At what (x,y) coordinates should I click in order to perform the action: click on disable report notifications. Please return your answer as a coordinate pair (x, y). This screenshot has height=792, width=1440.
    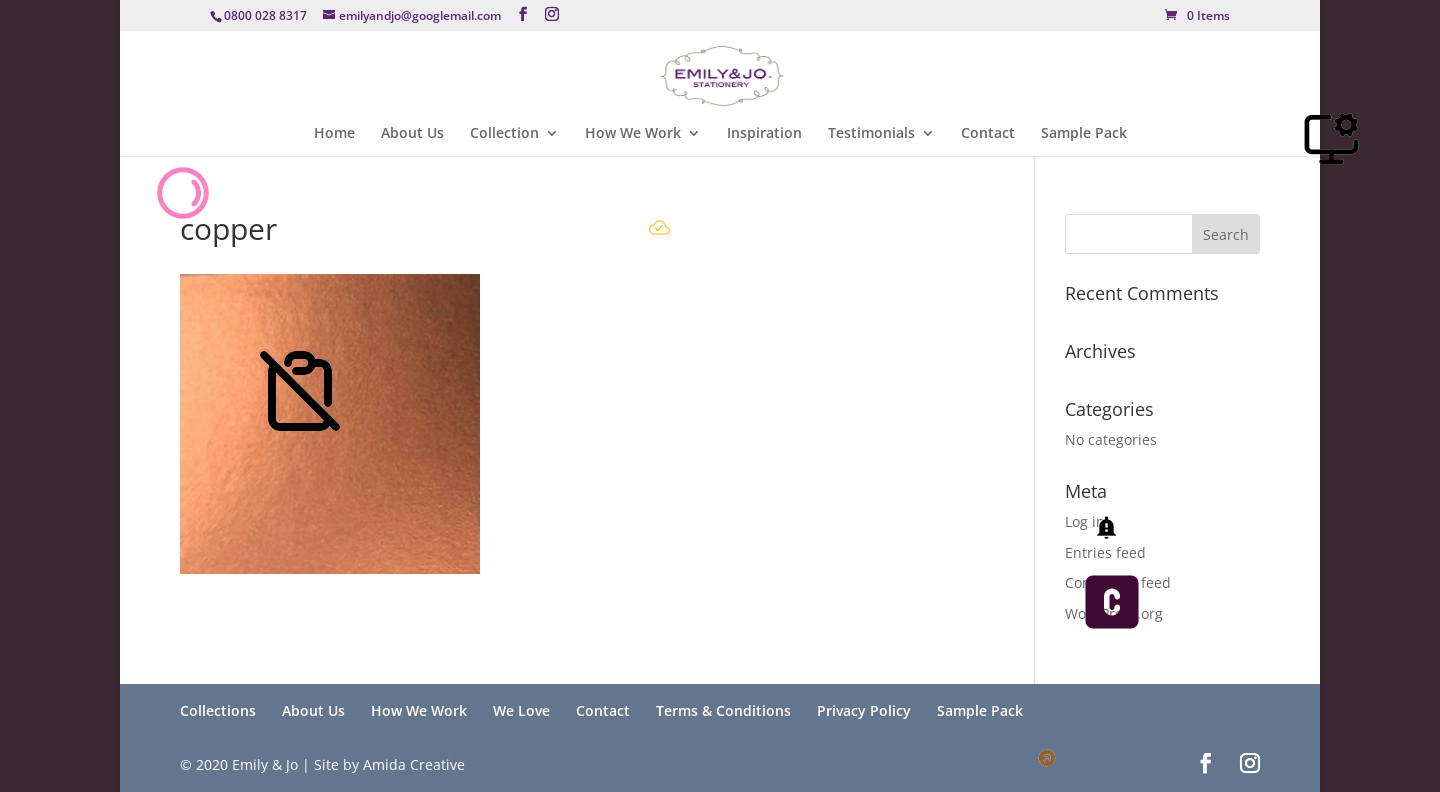
    Looking at the image, I should click on (300, 391).